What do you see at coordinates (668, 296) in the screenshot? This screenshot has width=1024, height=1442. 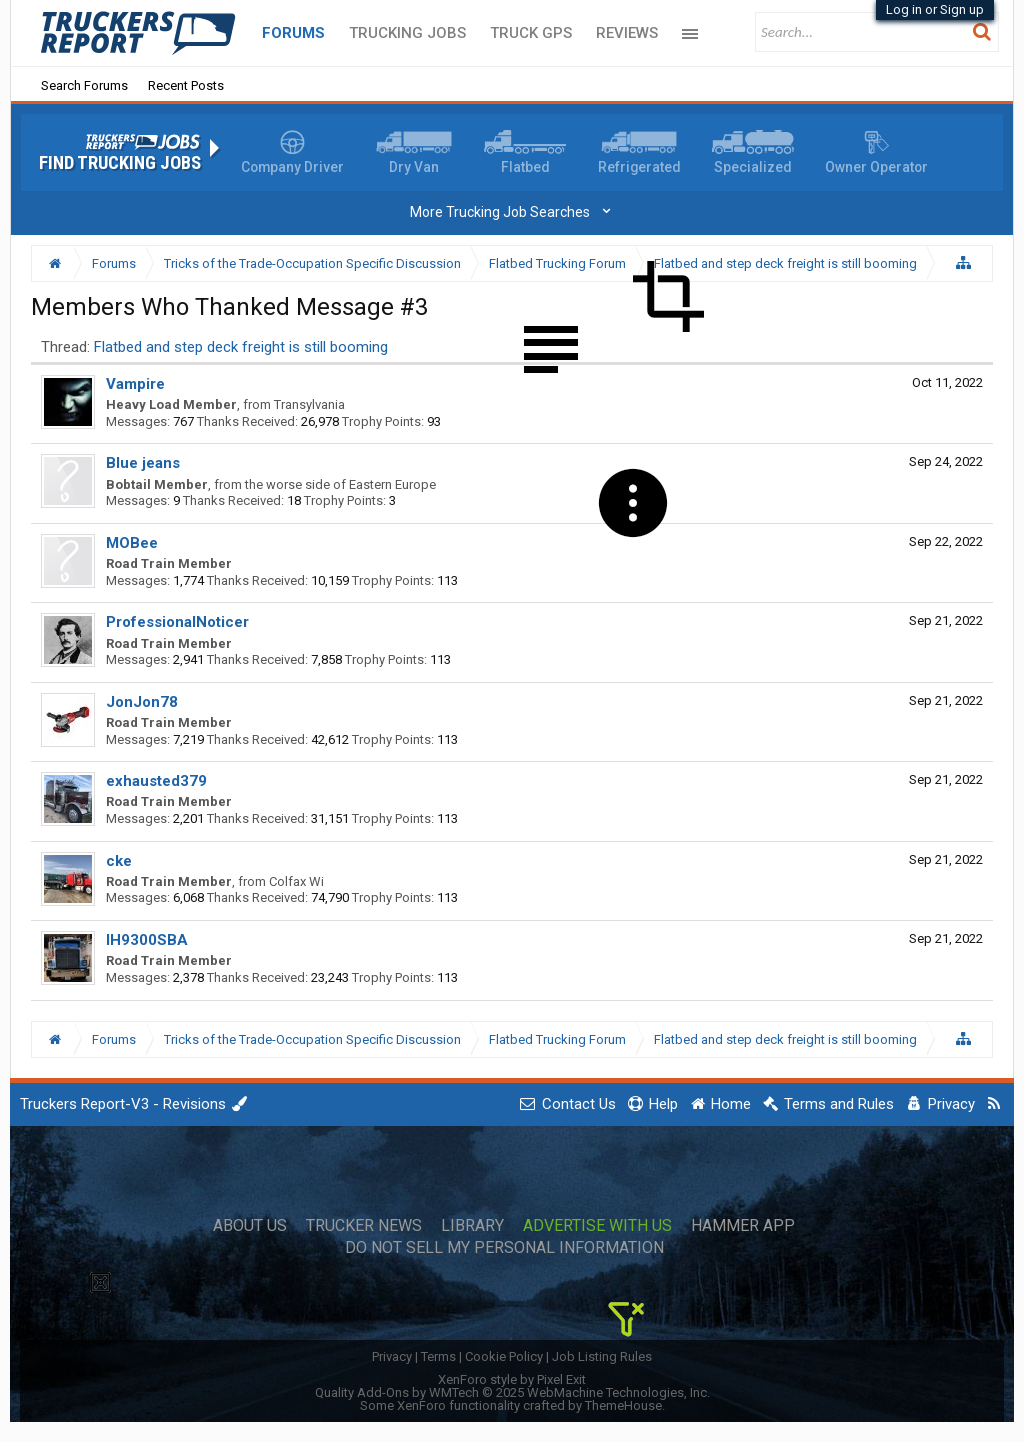 I see `crop an image or photo` at bounding box center [668, 296].